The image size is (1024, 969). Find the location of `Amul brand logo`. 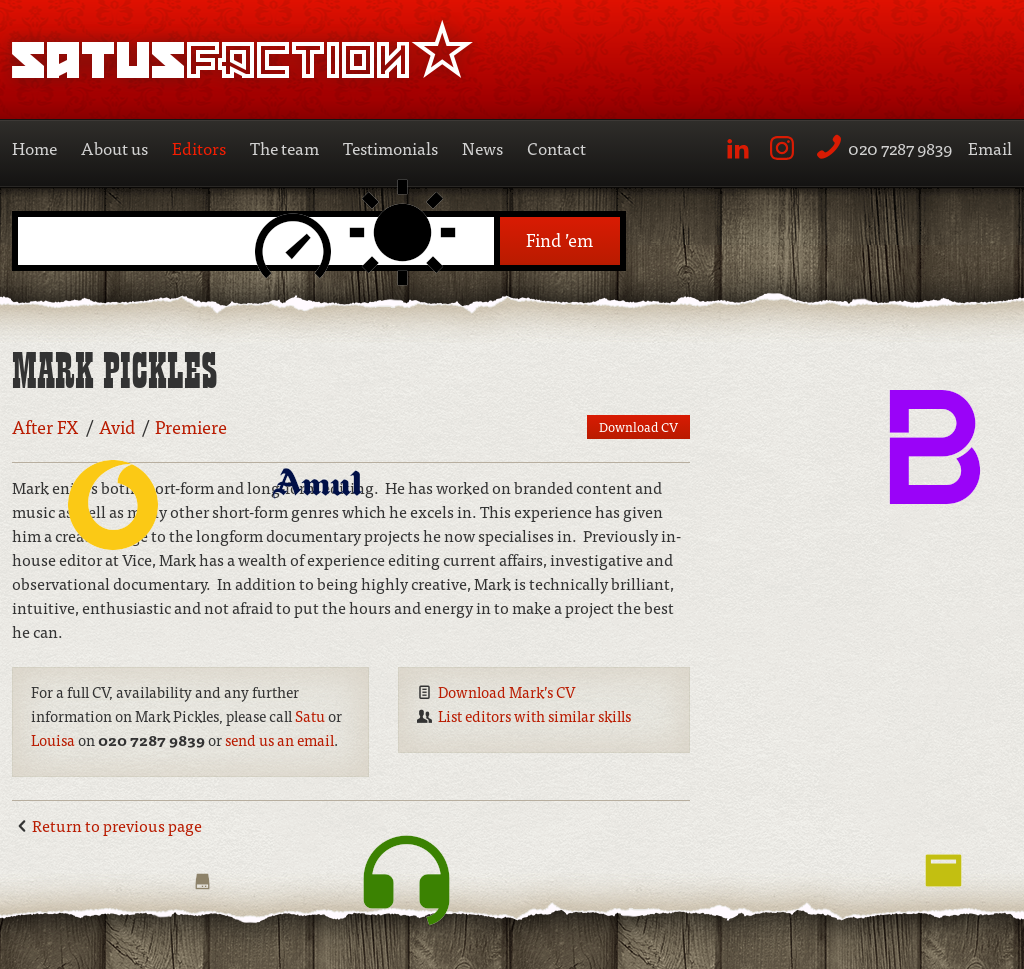

Amul brand logo is located at coordinates (317, 483).